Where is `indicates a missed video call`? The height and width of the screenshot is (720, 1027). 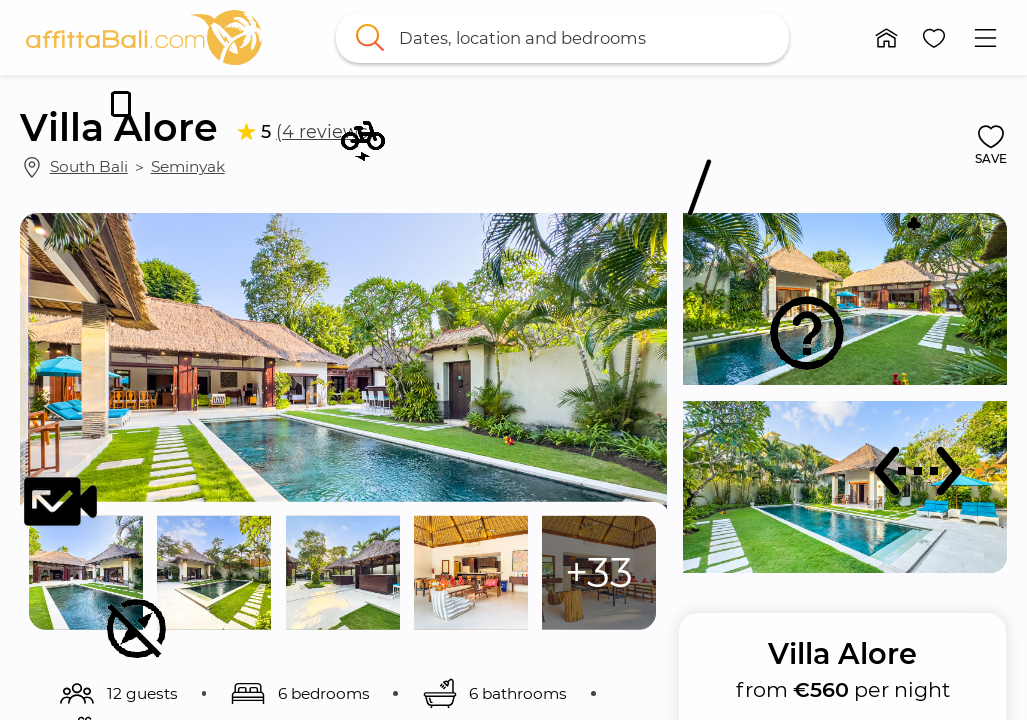
indicates a missed video call is located at coordinates (60, 501).